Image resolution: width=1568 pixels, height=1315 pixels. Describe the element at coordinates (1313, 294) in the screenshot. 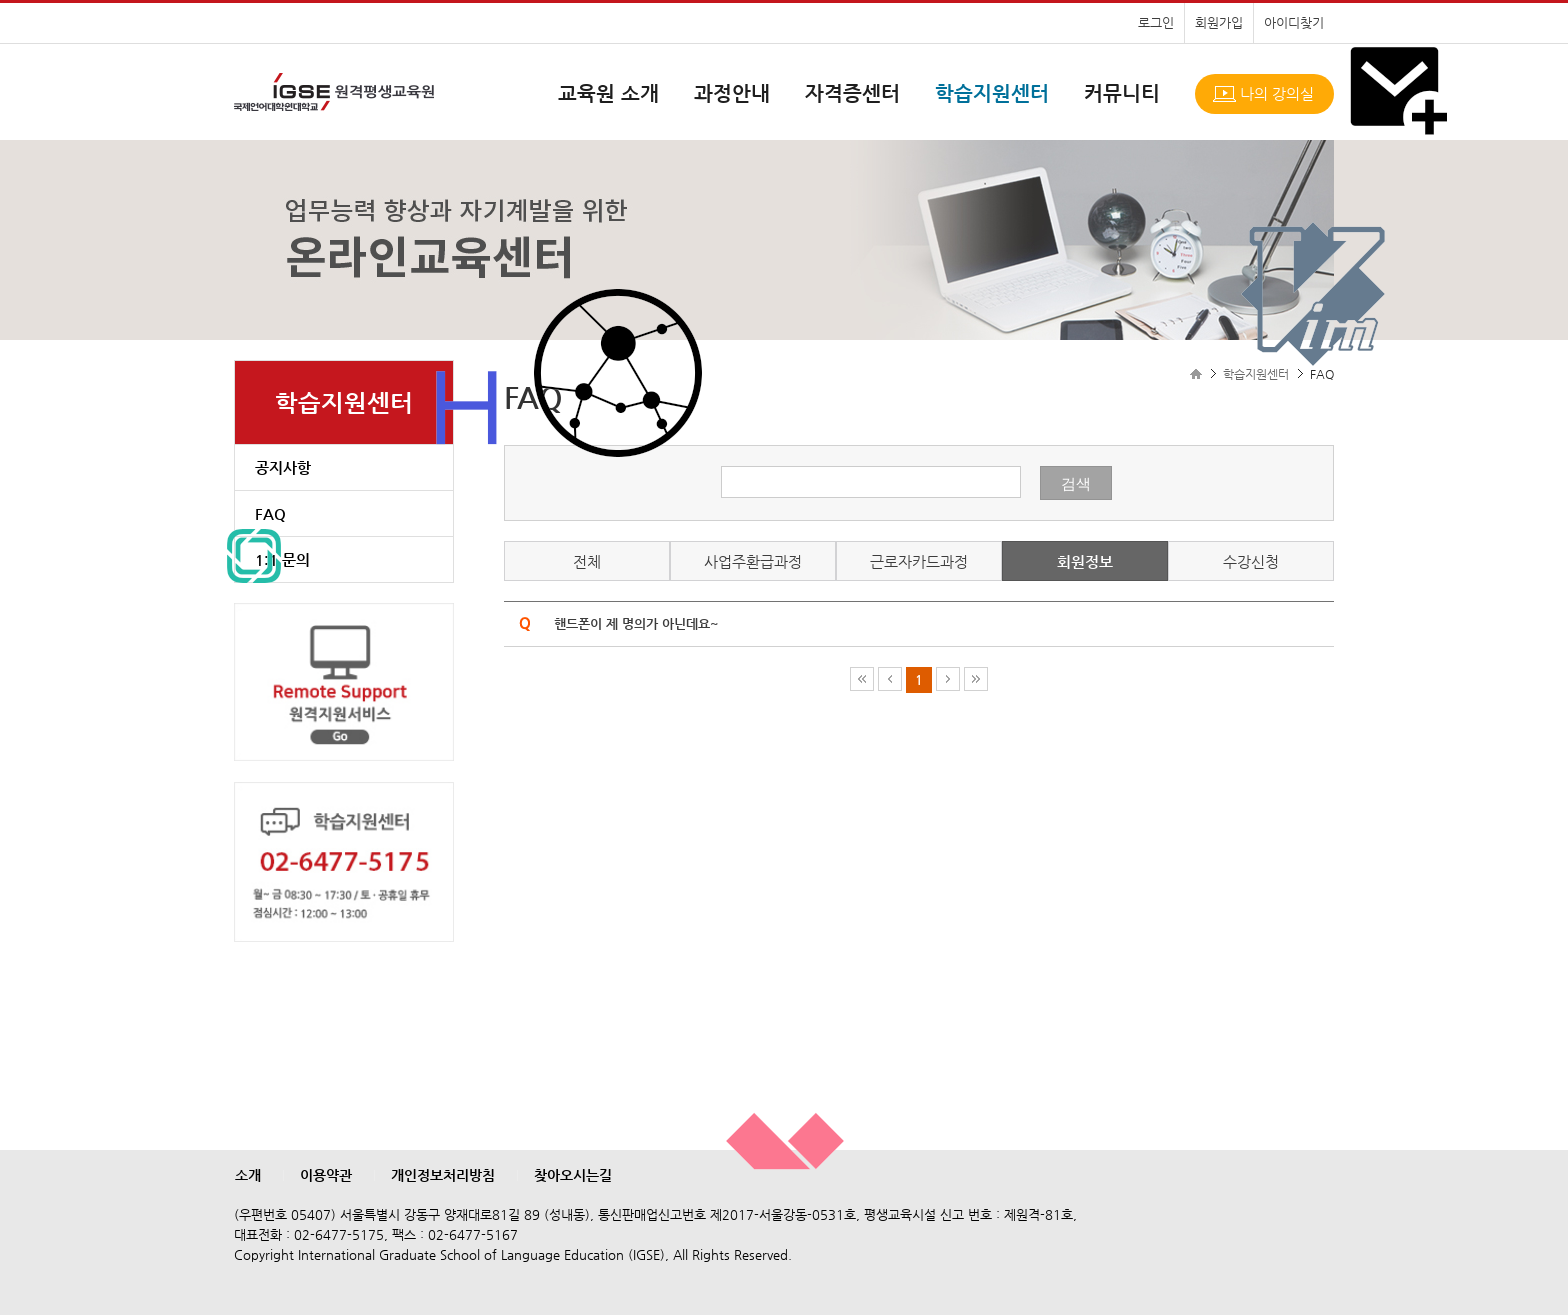

I see `open vim text editor` at that location.